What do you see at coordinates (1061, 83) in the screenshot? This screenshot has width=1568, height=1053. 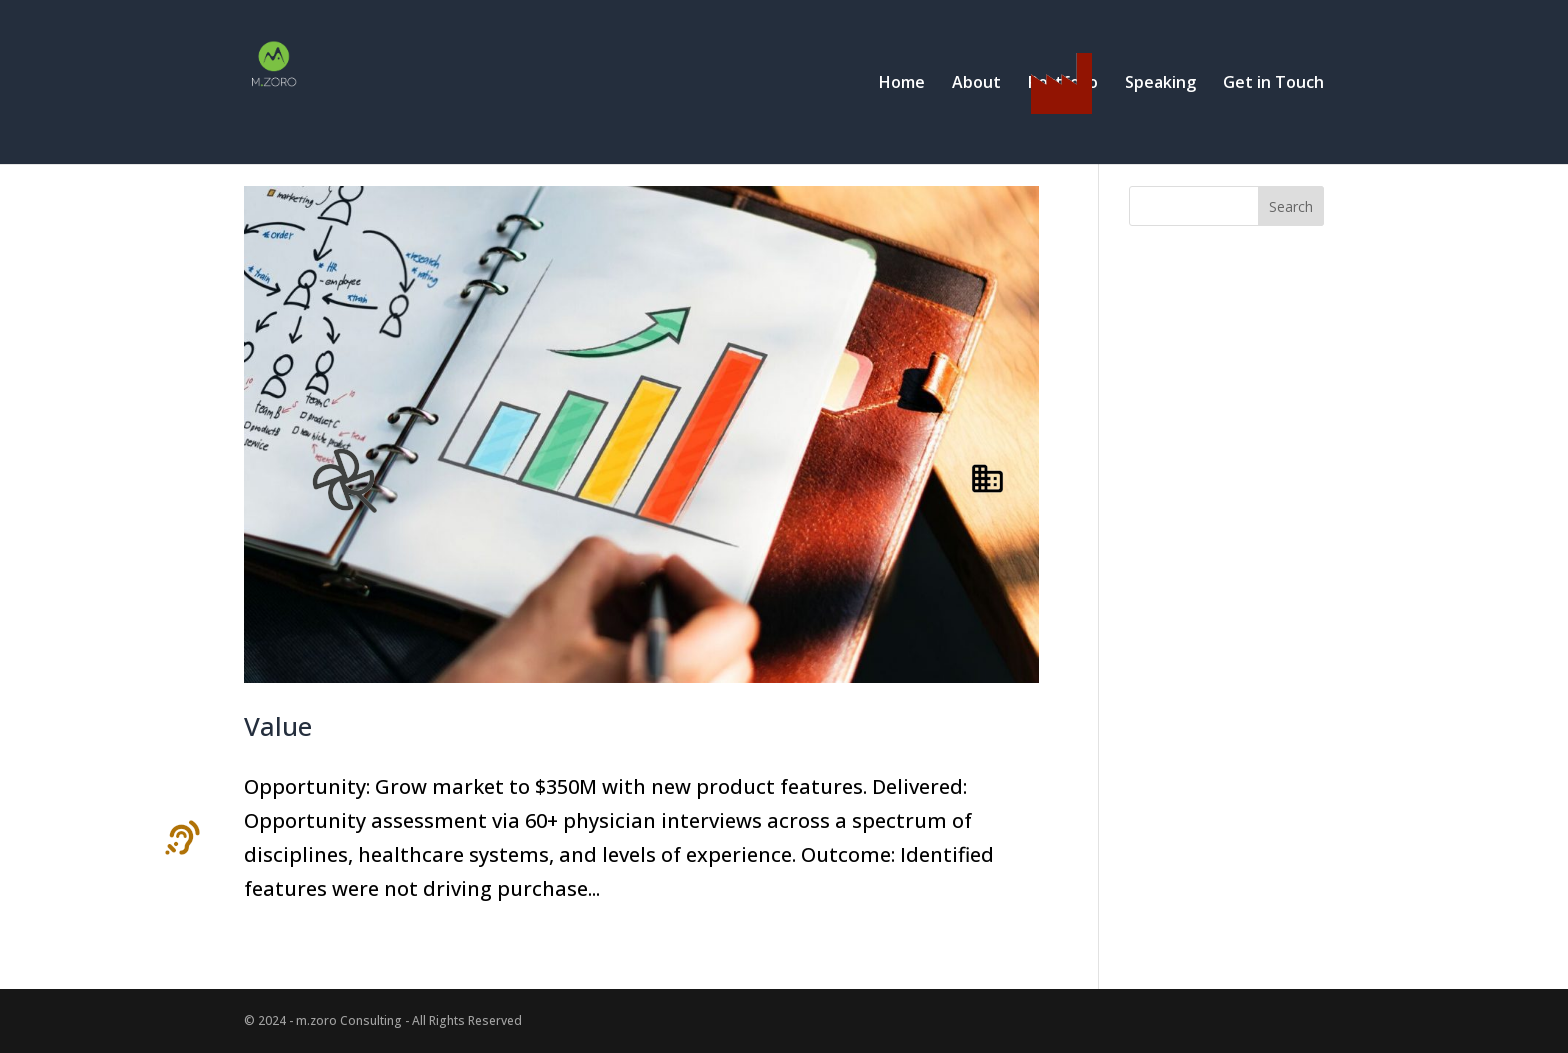 I see `view manufacturing or production settings` at bounding box center [1061, 83].